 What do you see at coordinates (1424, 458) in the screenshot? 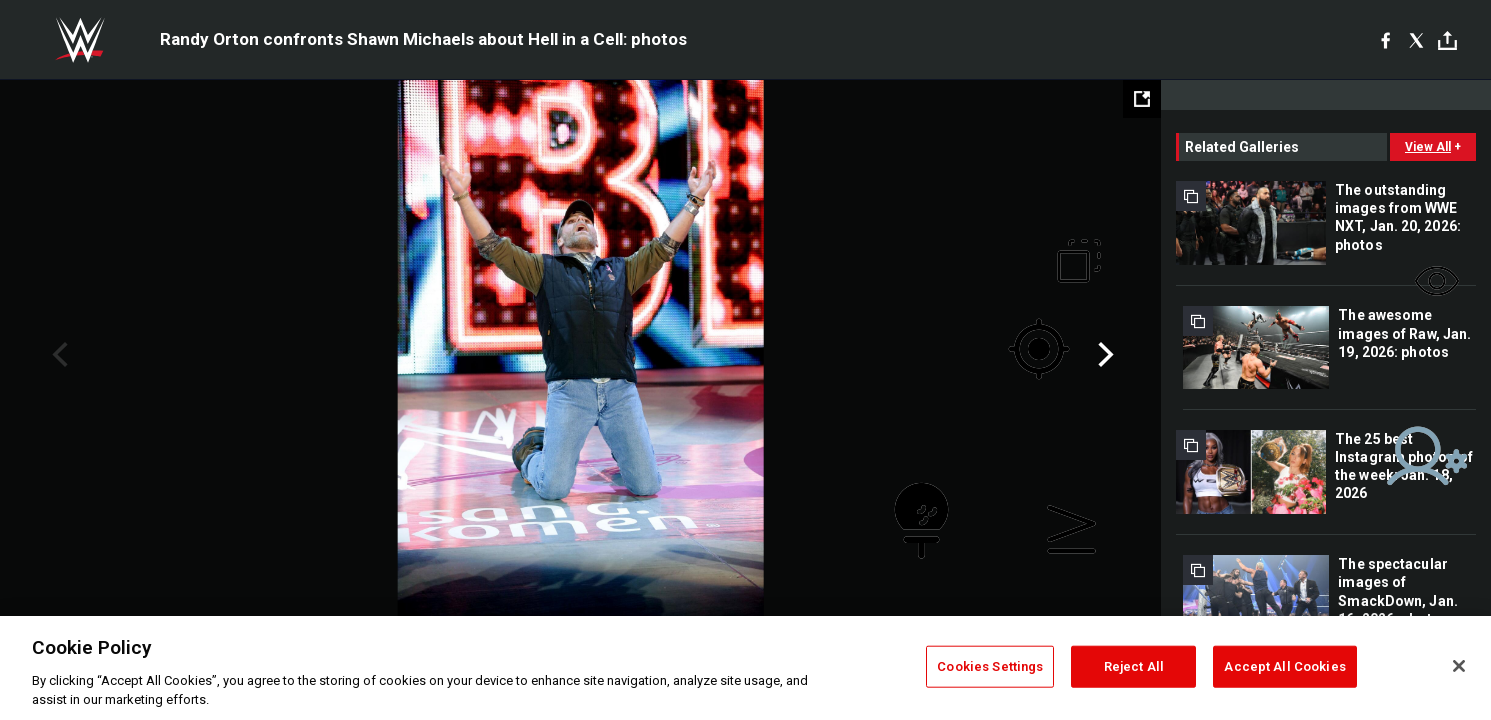
I see `access user settings` at bounding box center [1424, 458].